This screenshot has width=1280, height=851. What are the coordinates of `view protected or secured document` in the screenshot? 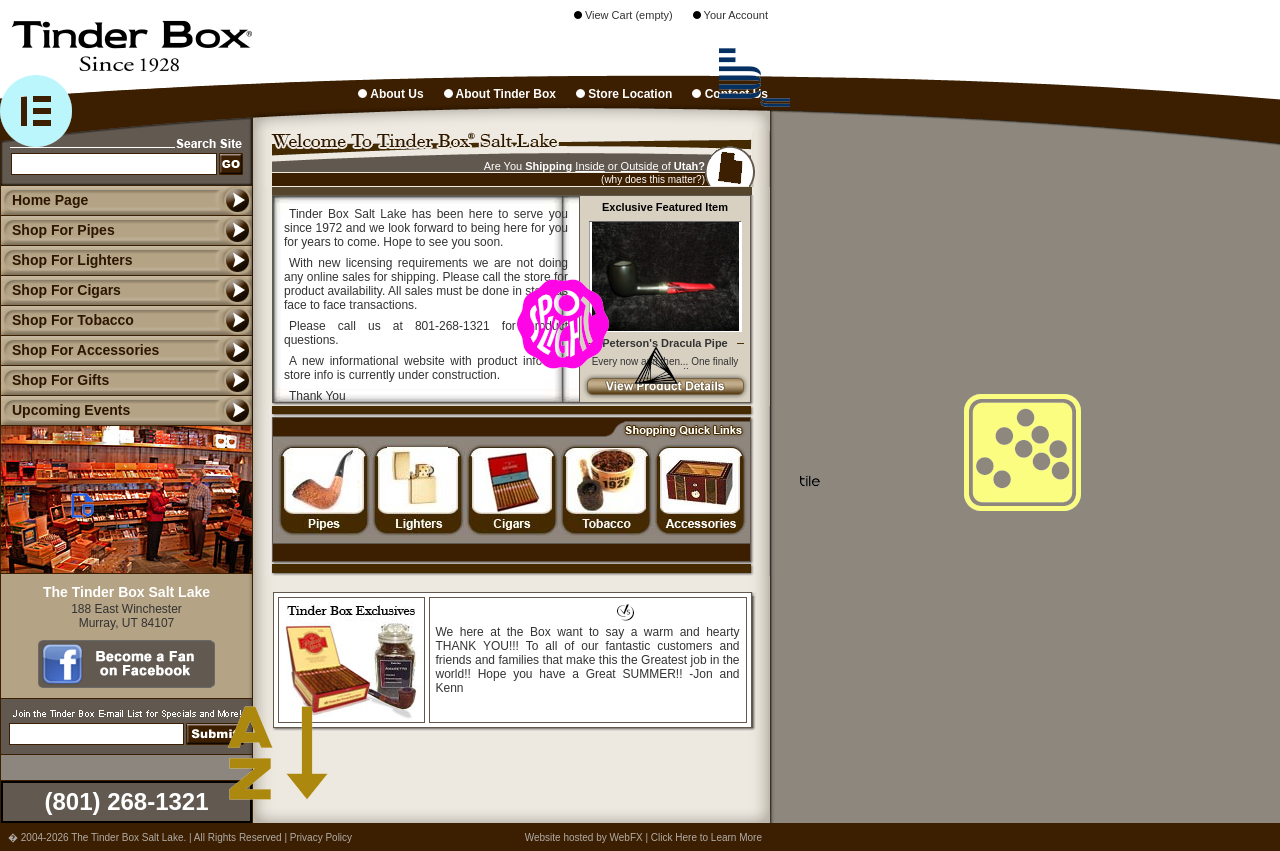 It's located at (82, 505).